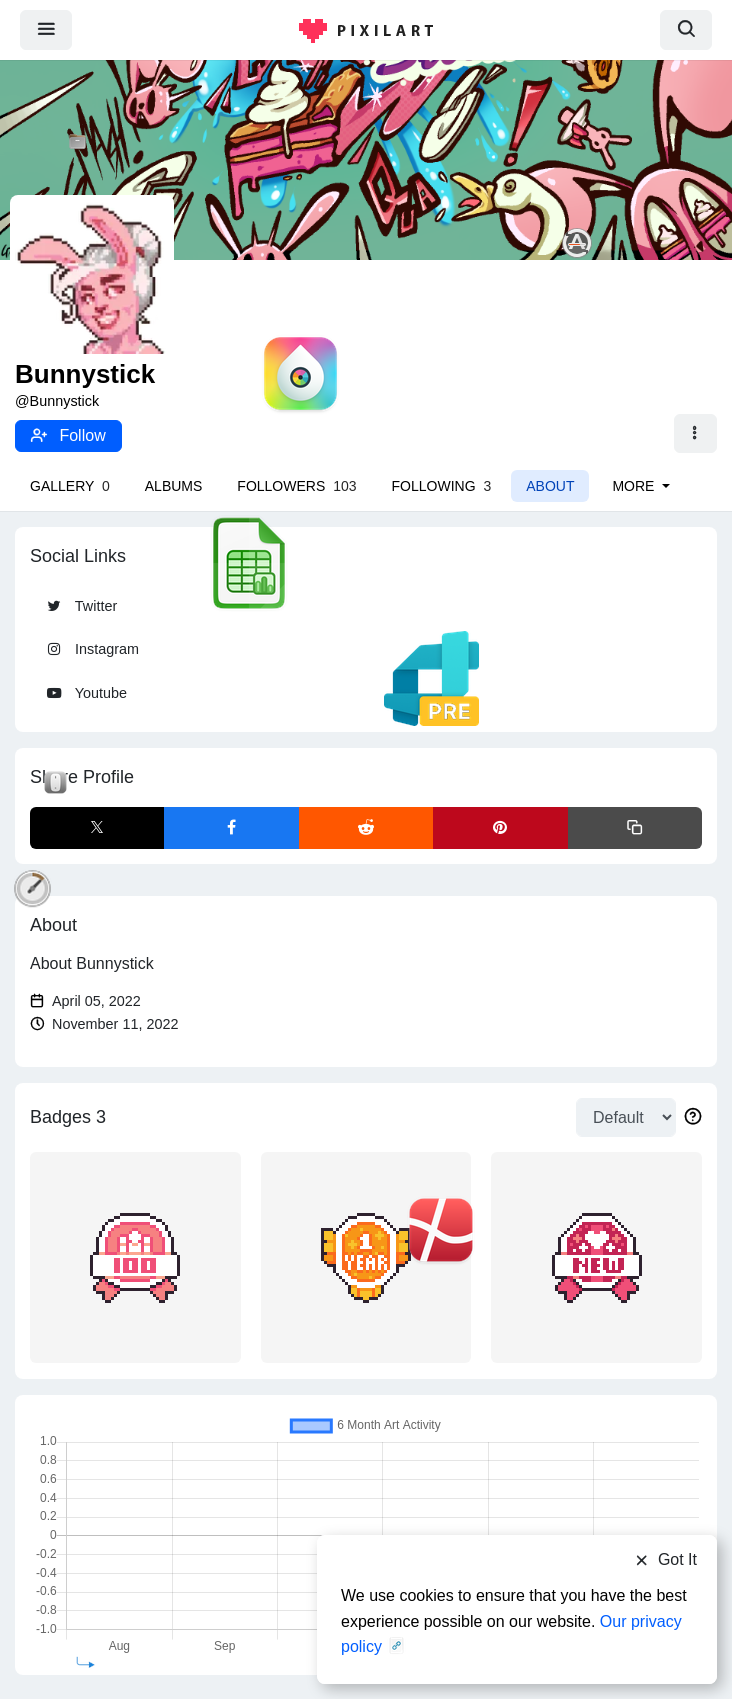  I want to click on open mouse and trackpad settings, so click(55, 782).